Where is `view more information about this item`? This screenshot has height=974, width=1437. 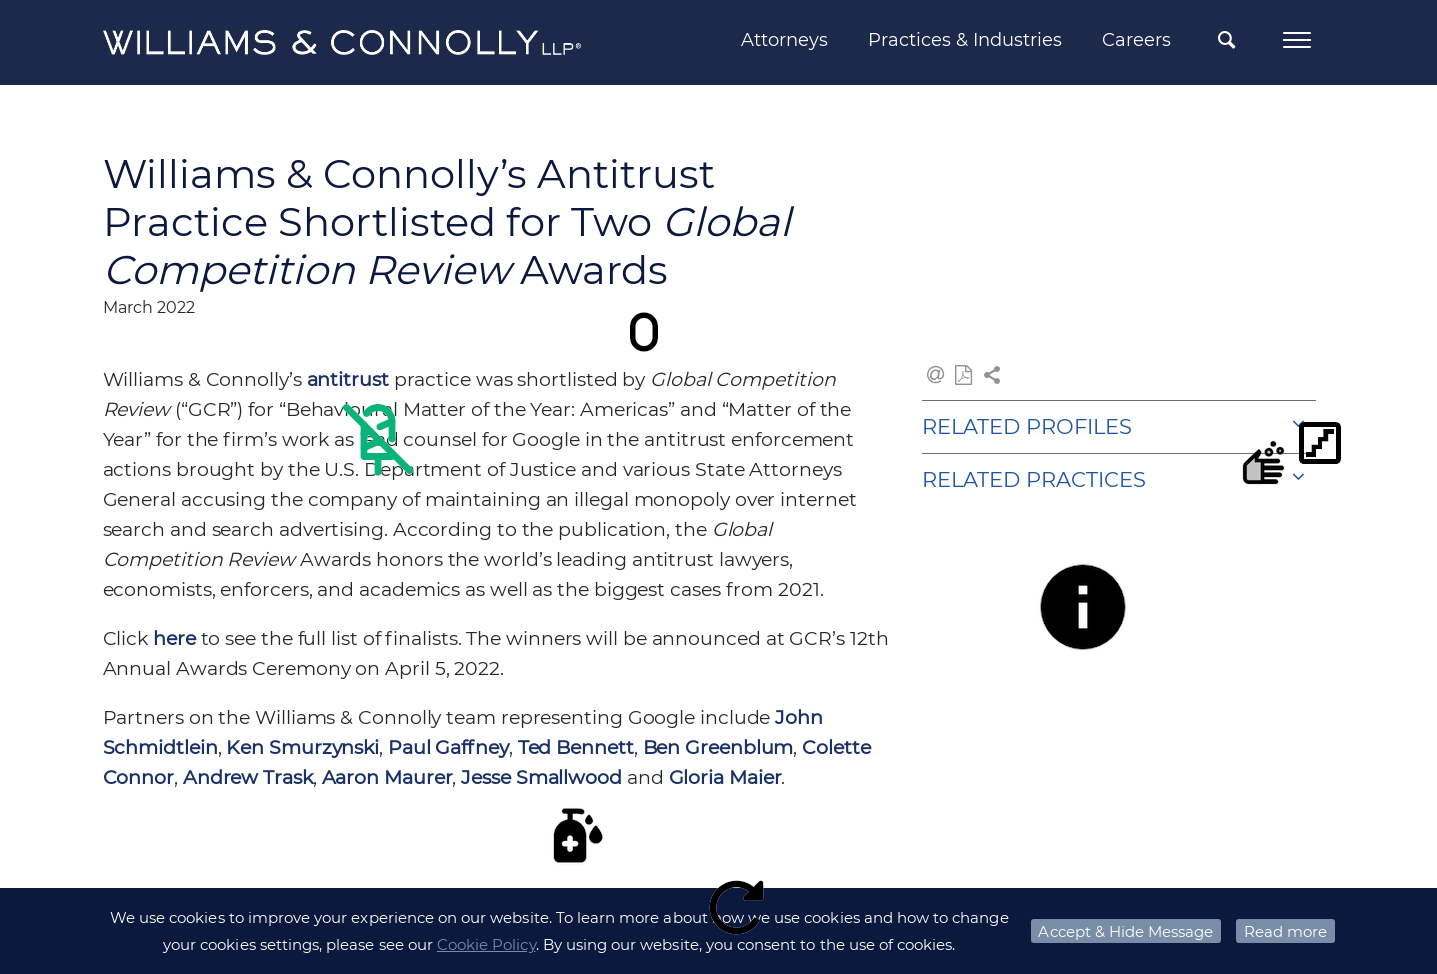
view more information about this item is located at coordinates (1083, 607).